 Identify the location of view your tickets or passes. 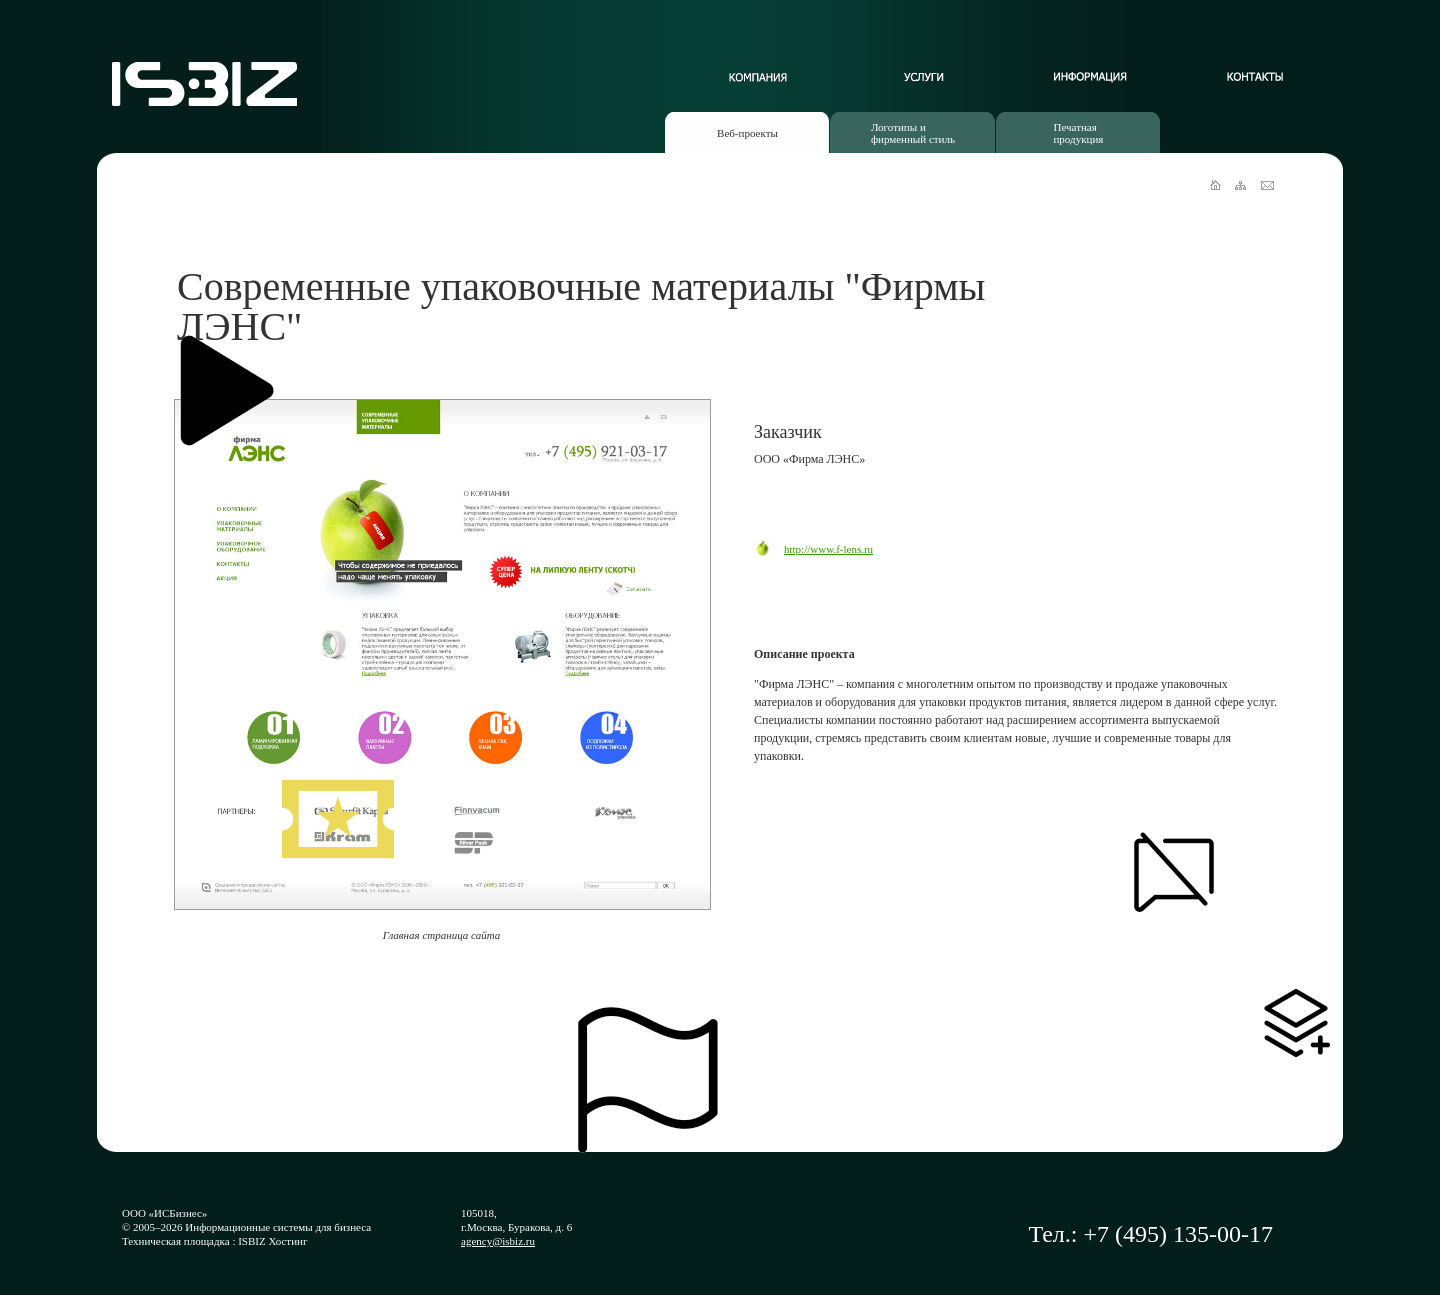
(338, 819).